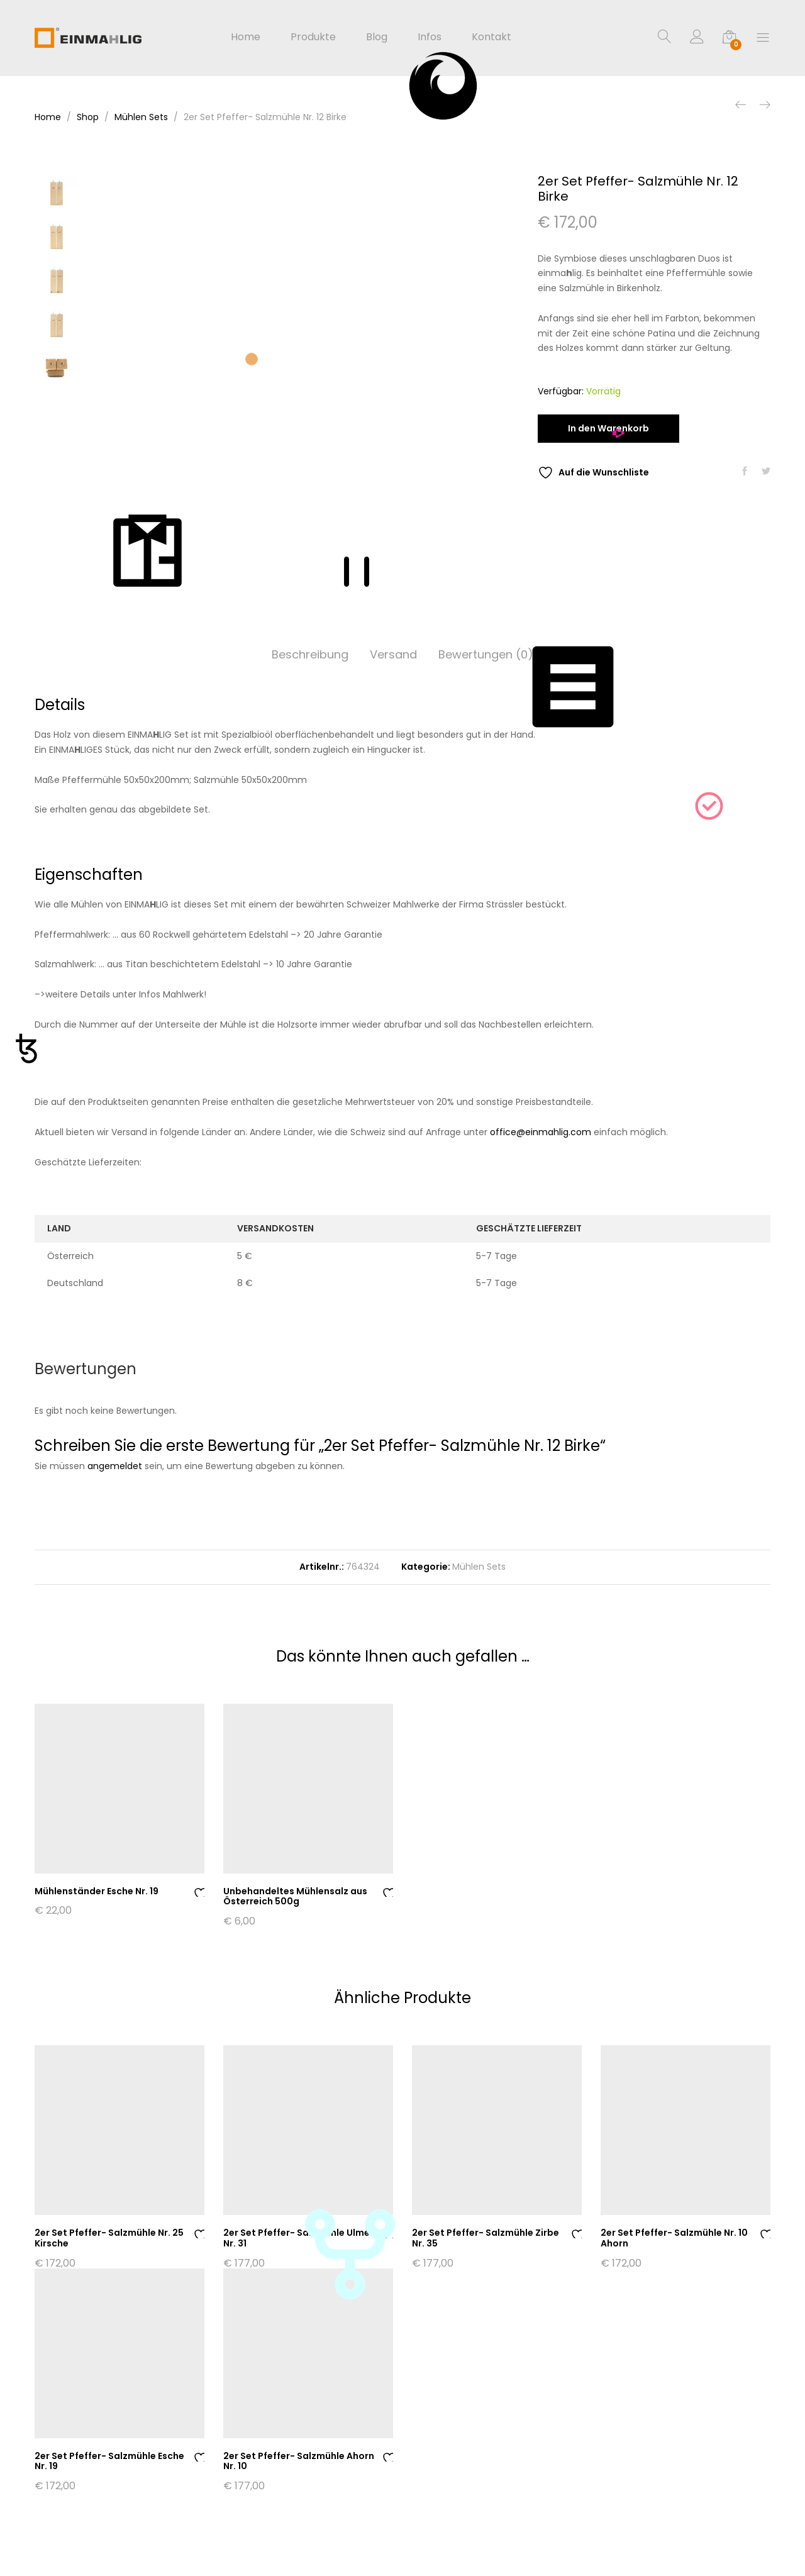  I want to click on pause media playback, so click(357, 572).